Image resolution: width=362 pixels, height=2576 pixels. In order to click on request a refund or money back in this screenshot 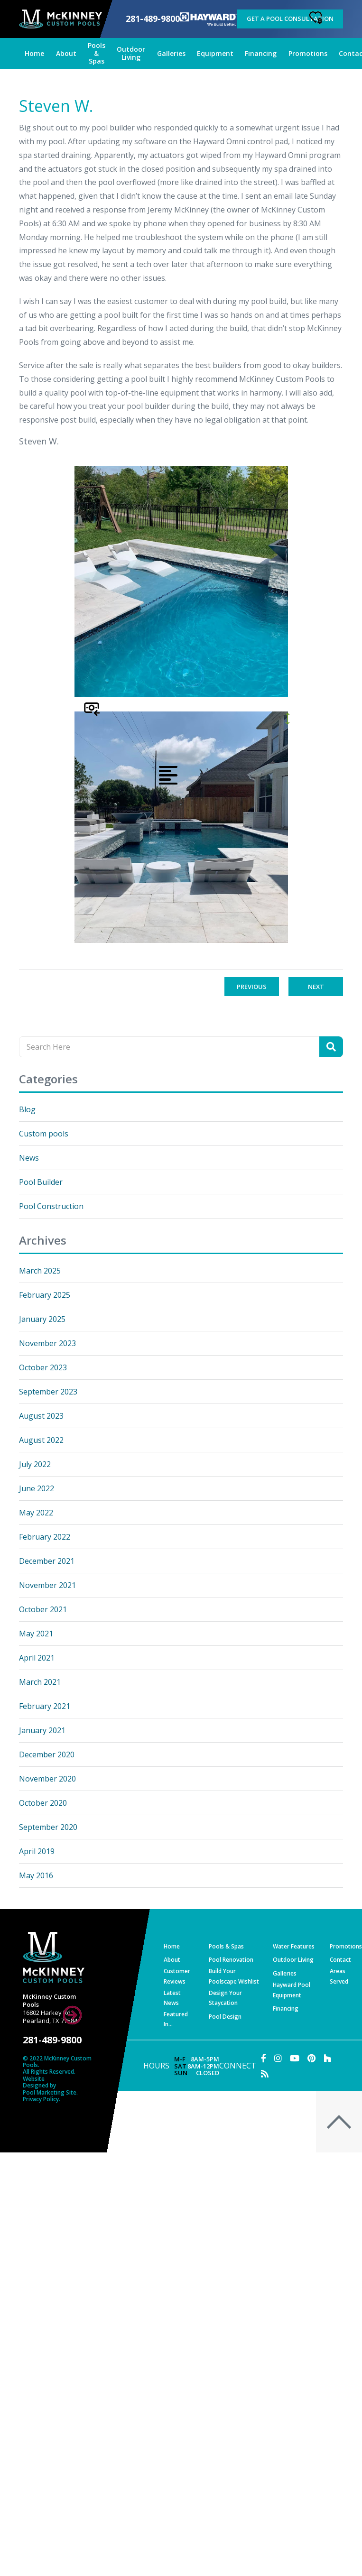, I will do `click(92, 708)`.